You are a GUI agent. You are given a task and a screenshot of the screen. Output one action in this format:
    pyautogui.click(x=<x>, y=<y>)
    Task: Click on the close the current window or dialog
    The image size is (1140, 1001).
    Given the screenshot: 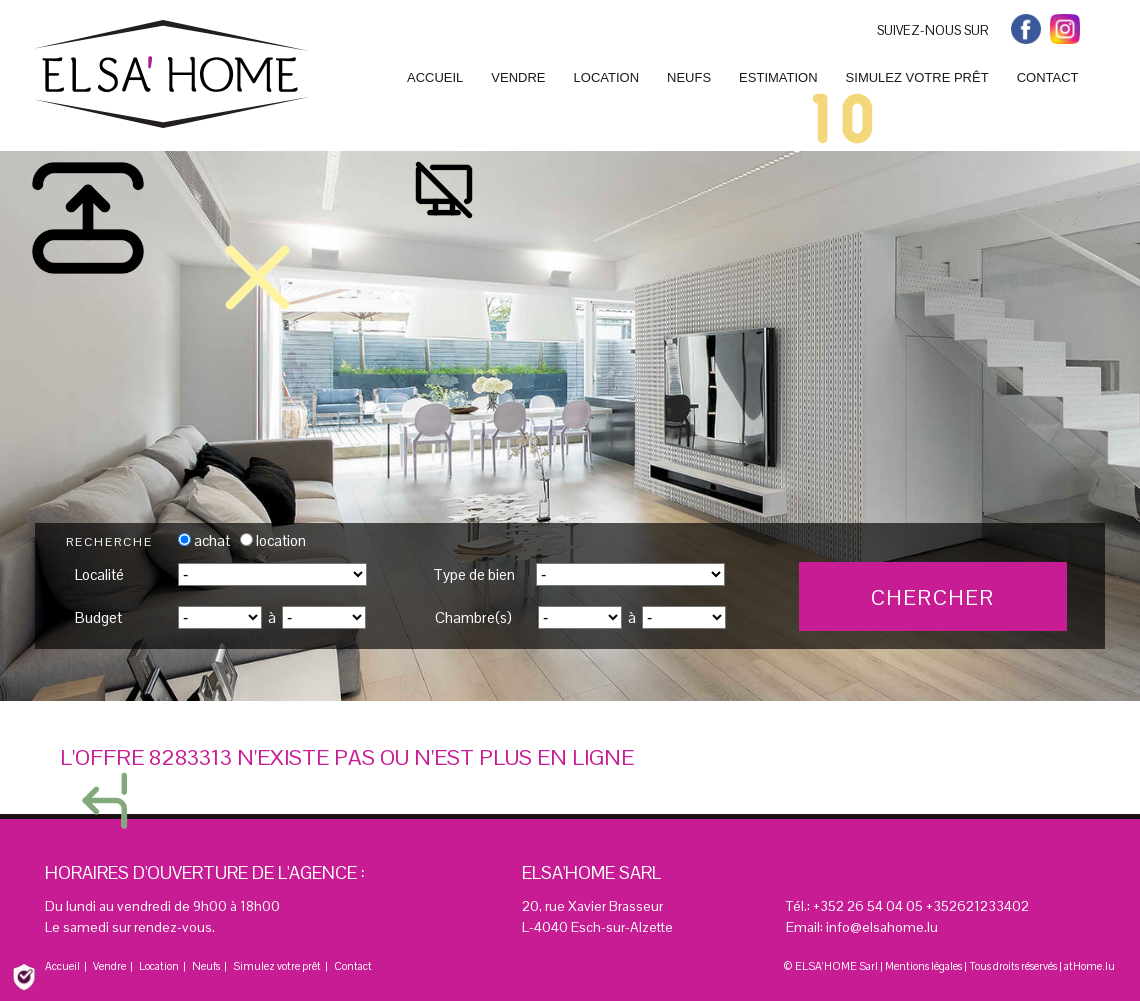 What is the action you would take?
    pyautogui.click(x=257, y=277)
    